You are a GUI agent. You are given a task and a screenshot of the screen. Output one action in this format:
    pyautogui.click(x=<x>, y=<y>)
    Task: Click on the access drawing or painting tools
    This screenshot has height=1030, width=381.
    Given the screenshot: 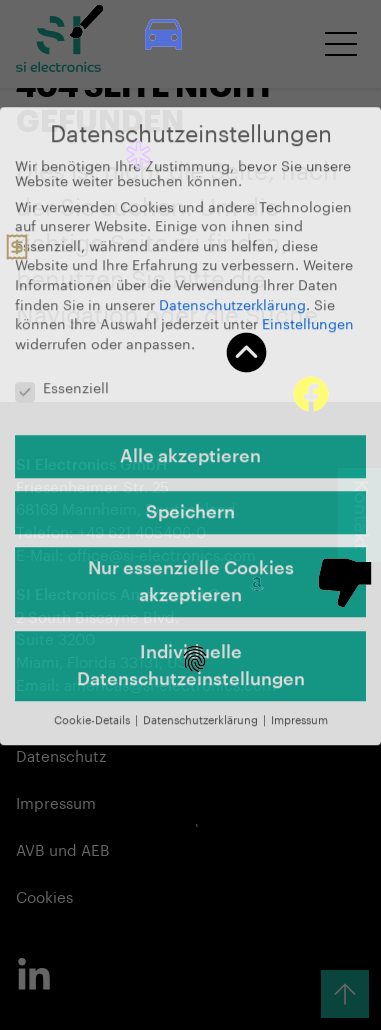 What is the action you would take?
    pyautogui.click(x=86, y=21)
    